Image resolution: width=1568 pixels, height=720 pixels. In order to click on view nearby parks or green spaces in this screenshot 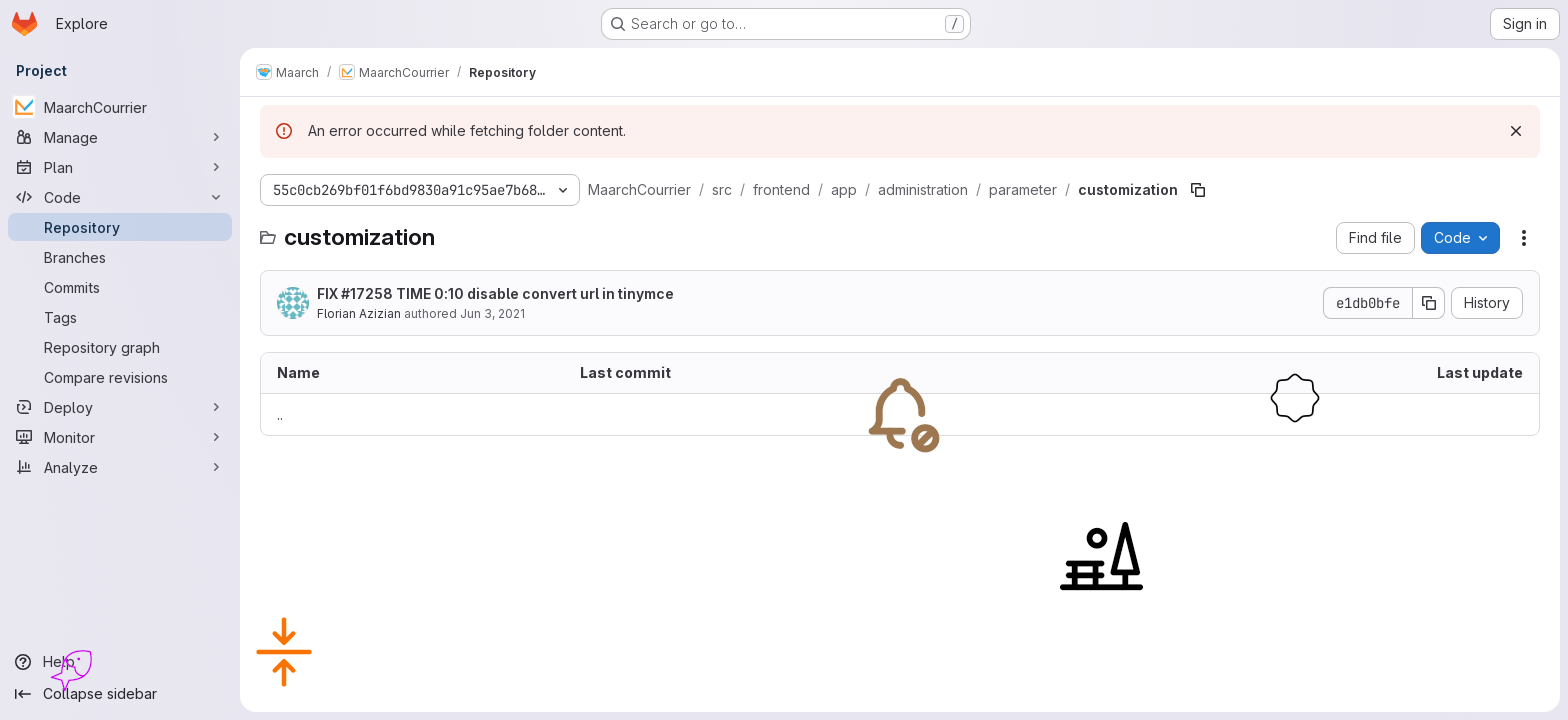, I will do `click(1101, 560)`.